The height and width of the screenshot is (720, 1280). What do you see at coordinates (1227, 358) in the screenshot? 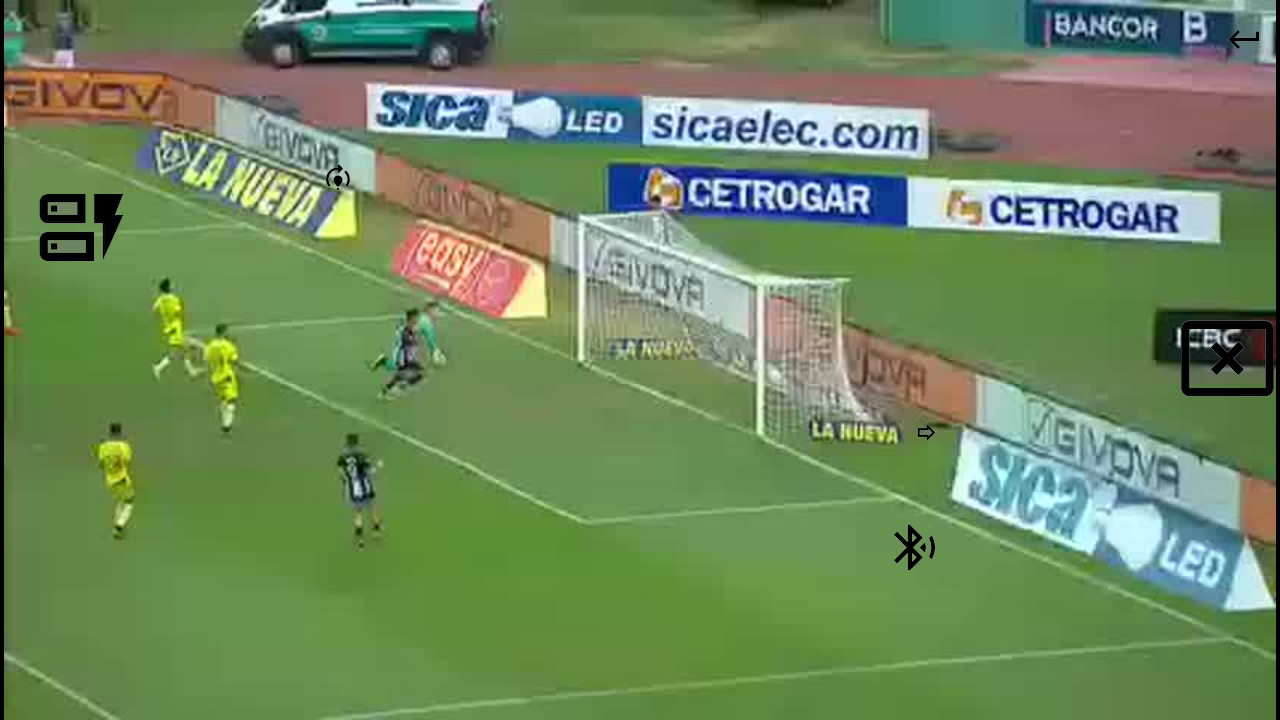
I see `cancel or exit presentation mode` at bounding box center [1227, 358].